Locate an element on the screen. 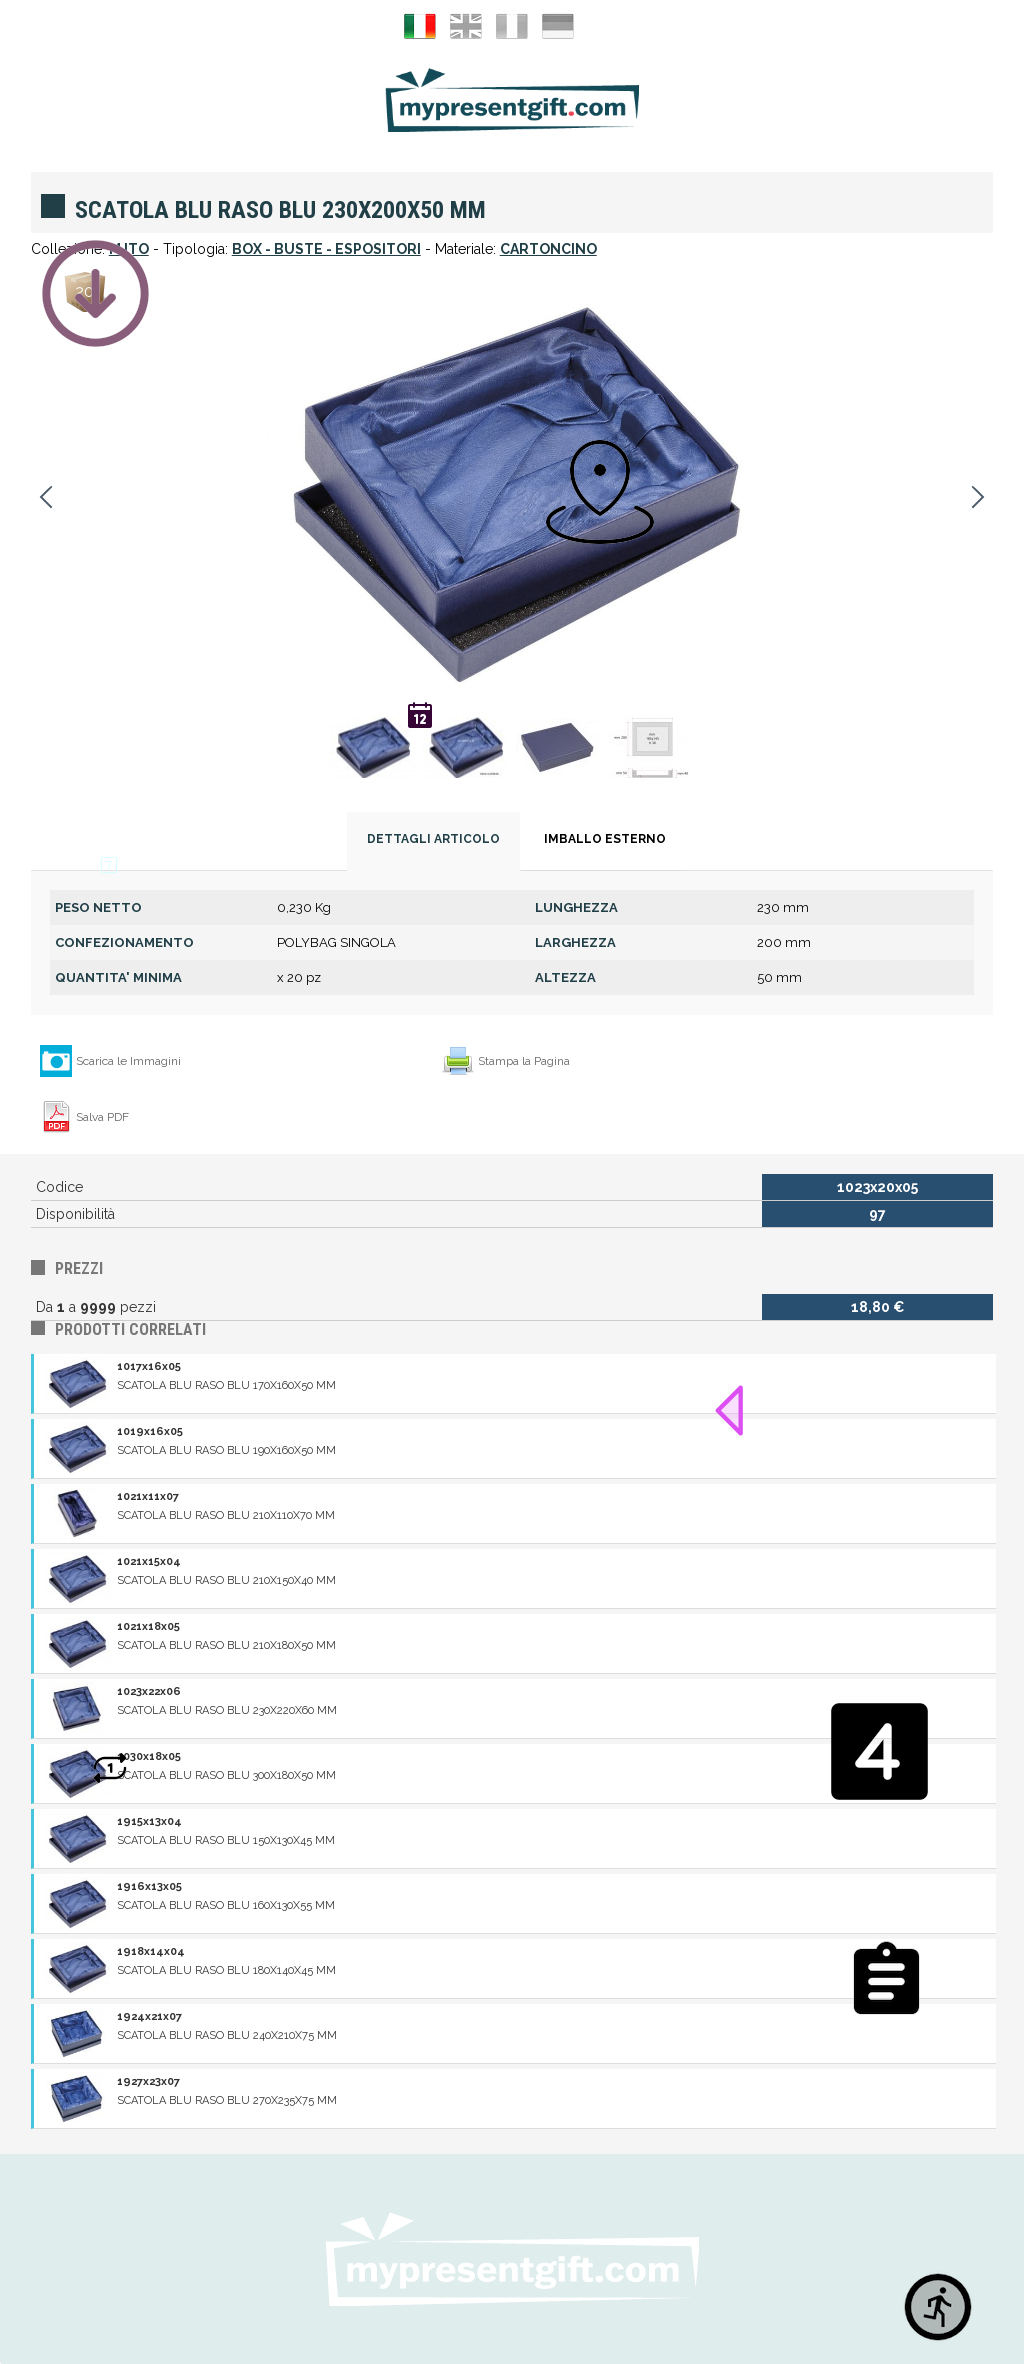 The width and height of the screenshot is (1024, 2364). access running or jogging routes is located at coordinates (938, 2307).